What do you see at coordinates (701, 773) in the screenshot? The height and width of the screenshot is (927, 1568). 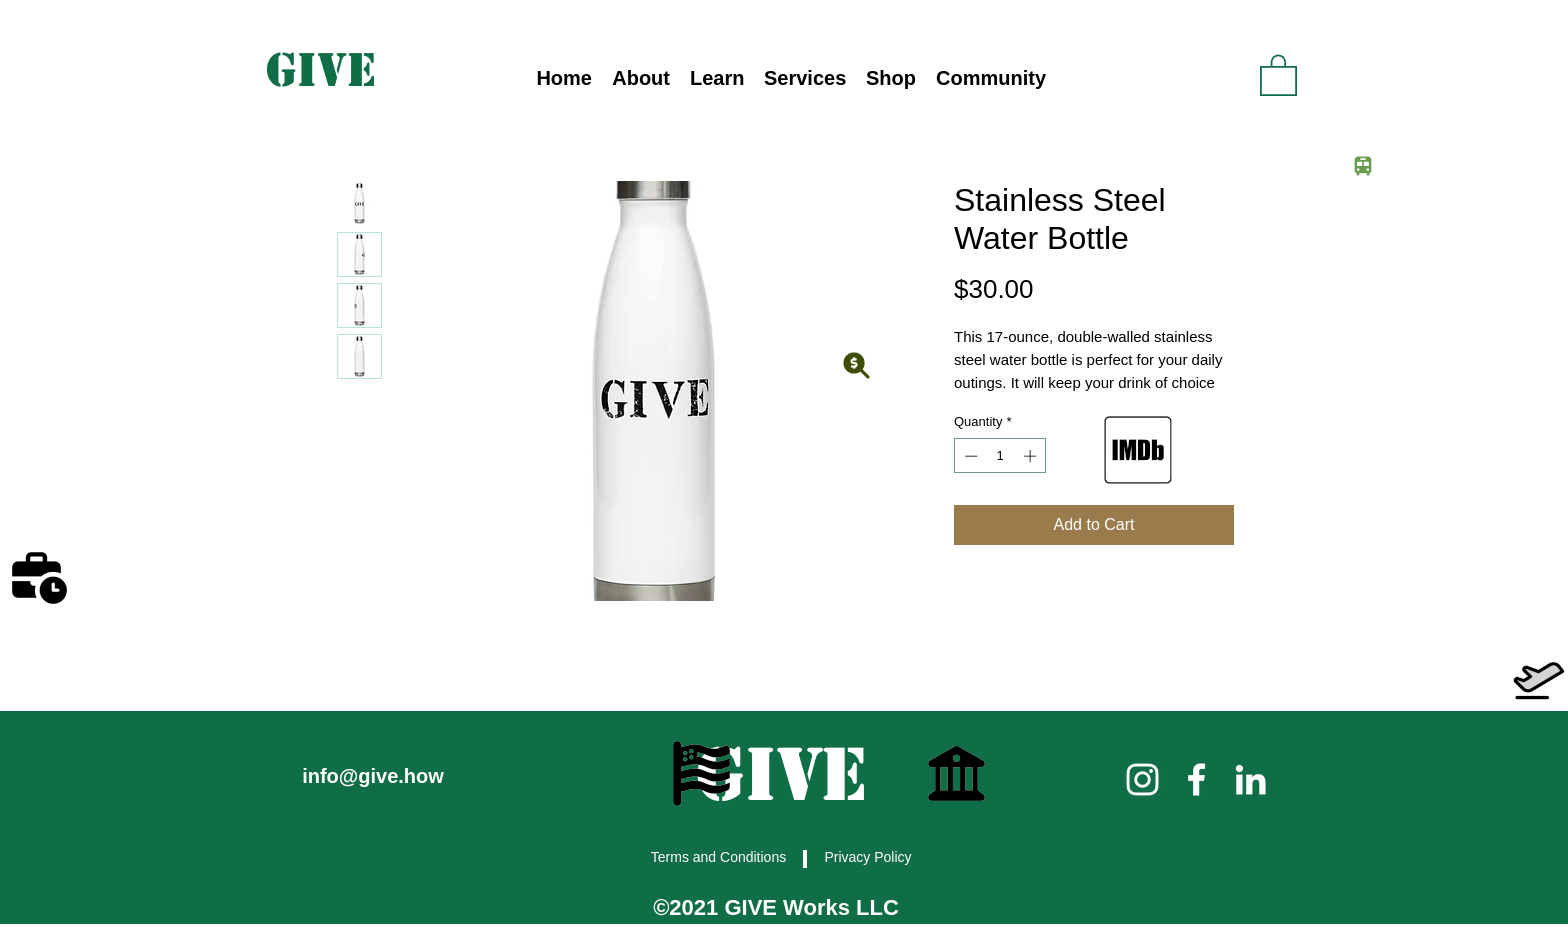 I see `select united states as your country` at bounding box center [701, 773].